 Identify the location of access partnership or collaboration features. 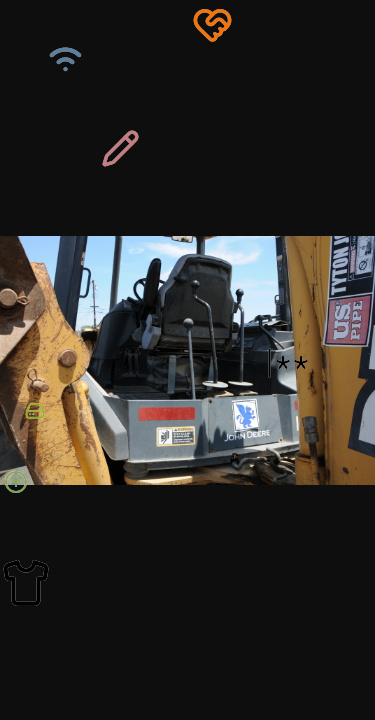
(212, 24).